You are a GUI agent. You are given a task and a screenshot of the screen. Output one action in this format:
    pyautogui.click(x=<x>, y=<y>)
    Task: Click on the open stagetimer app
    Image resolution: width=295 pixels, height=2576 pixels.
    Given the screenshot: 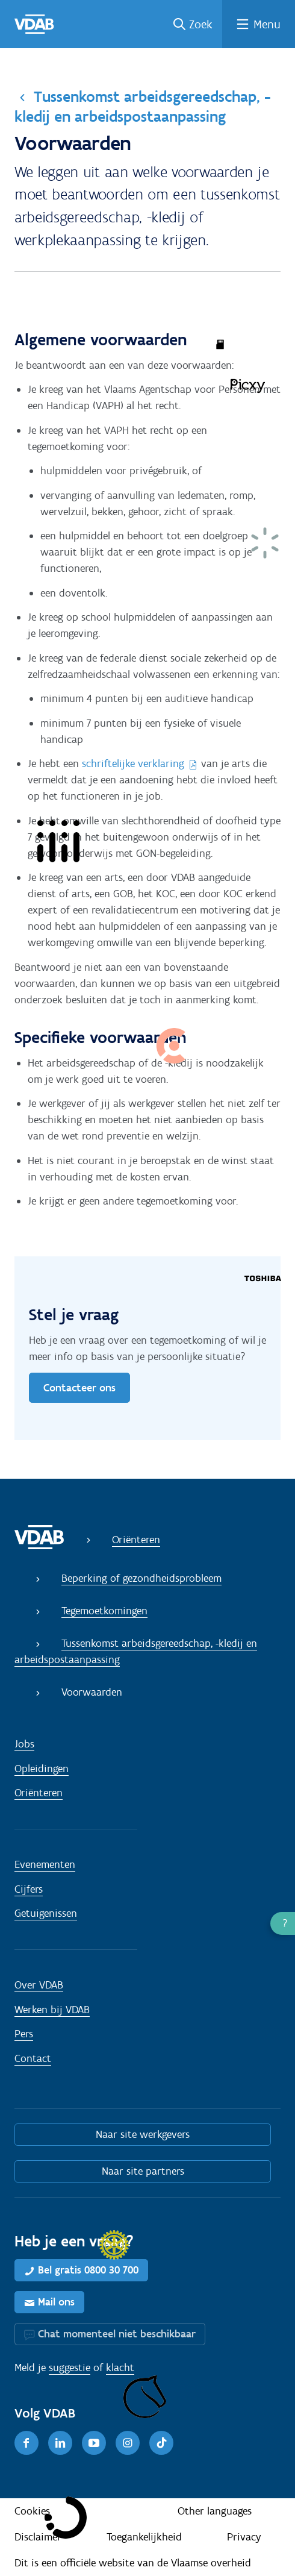 What is the action you would take?
    pyautogui.click(x=66, y=2518)
    